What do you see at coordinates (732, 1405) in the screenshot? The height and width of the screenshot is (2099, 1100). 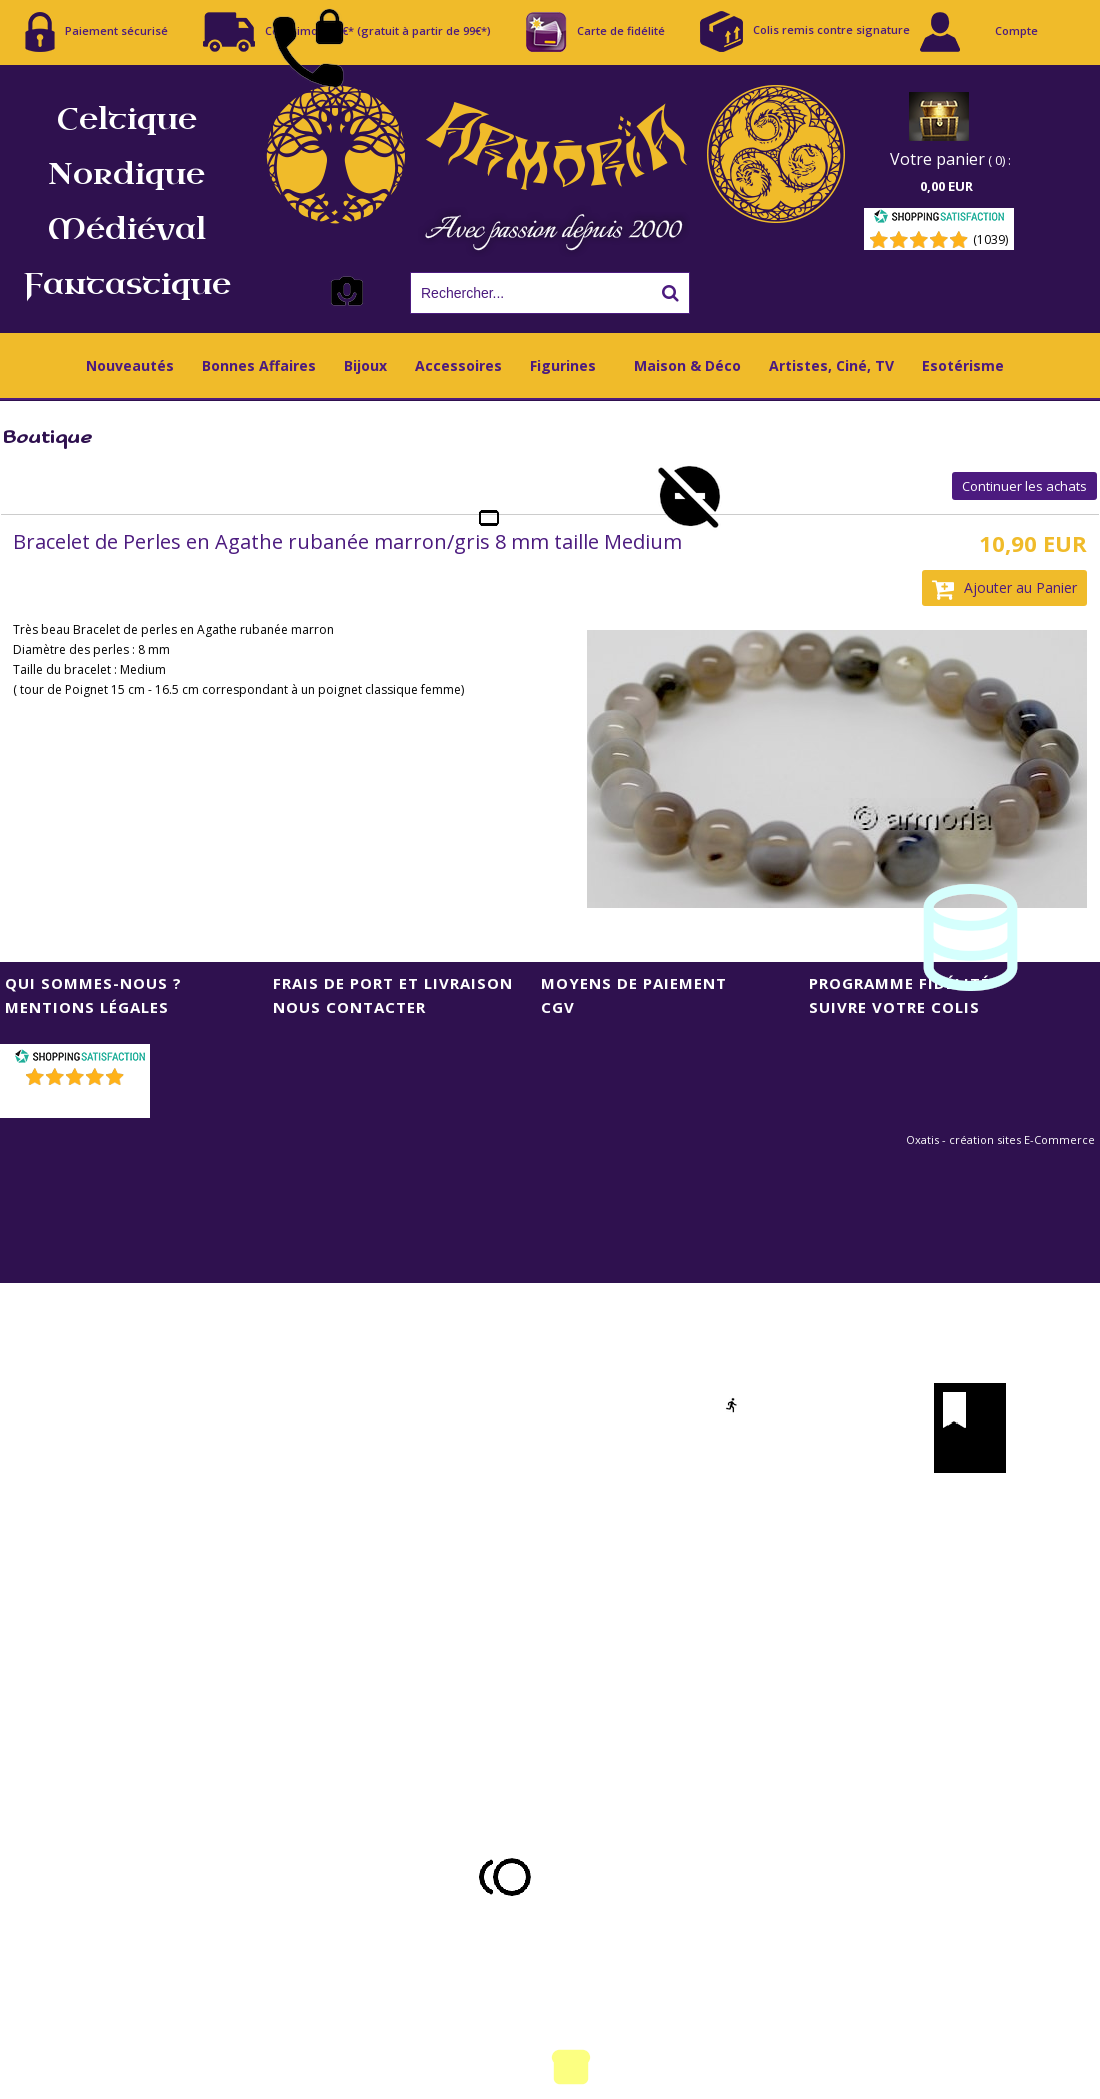 I see `access walking or running directions` at bounding box center [732, 1405].